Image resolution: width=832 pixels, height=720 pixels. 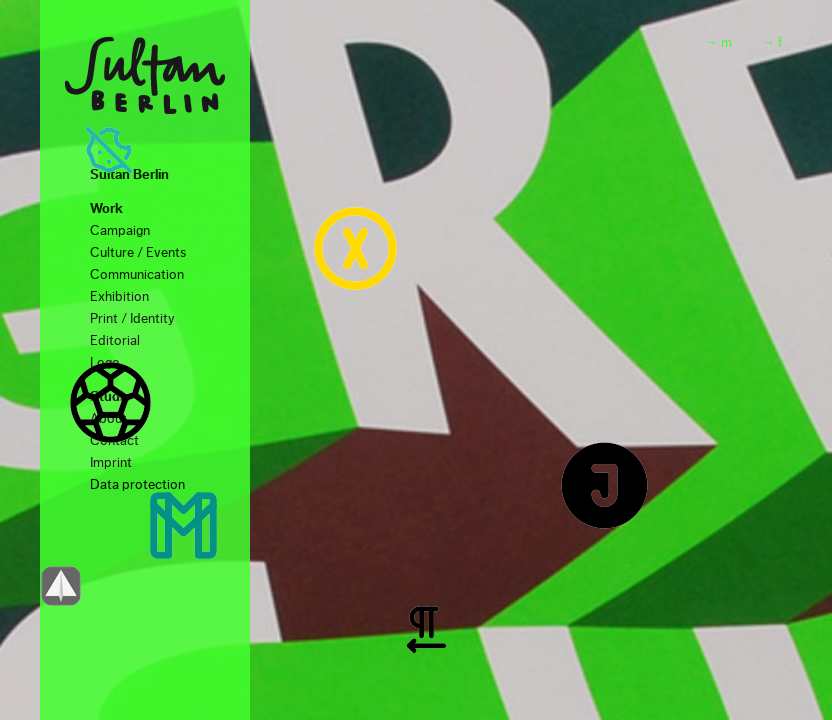 What do you see at coordinates (426, 628) in the screenshot?
I see `switch text direction to right-to-left` at bounding box center [426, 628].